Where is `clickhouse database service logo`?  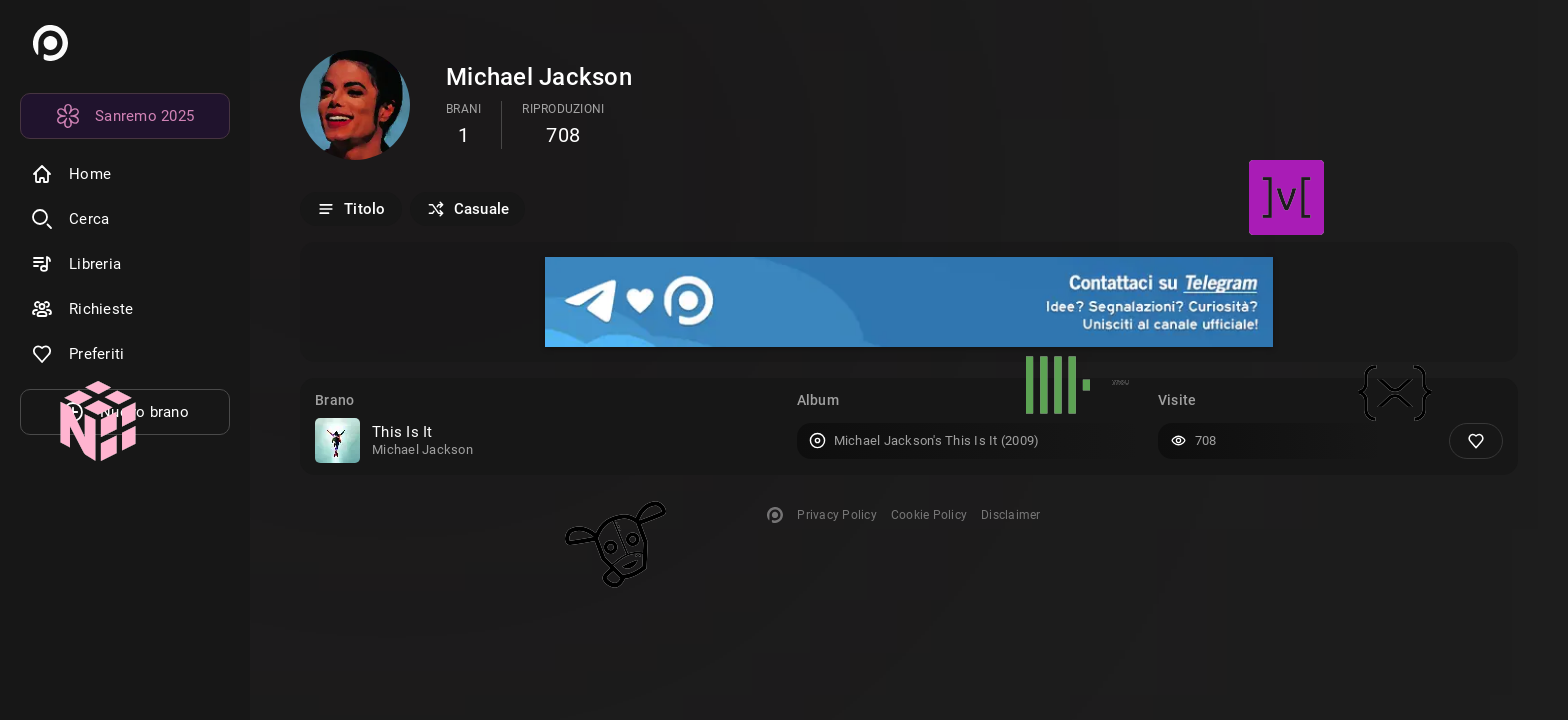
clickhouse database service logo is located at coordinates (1058, 385).